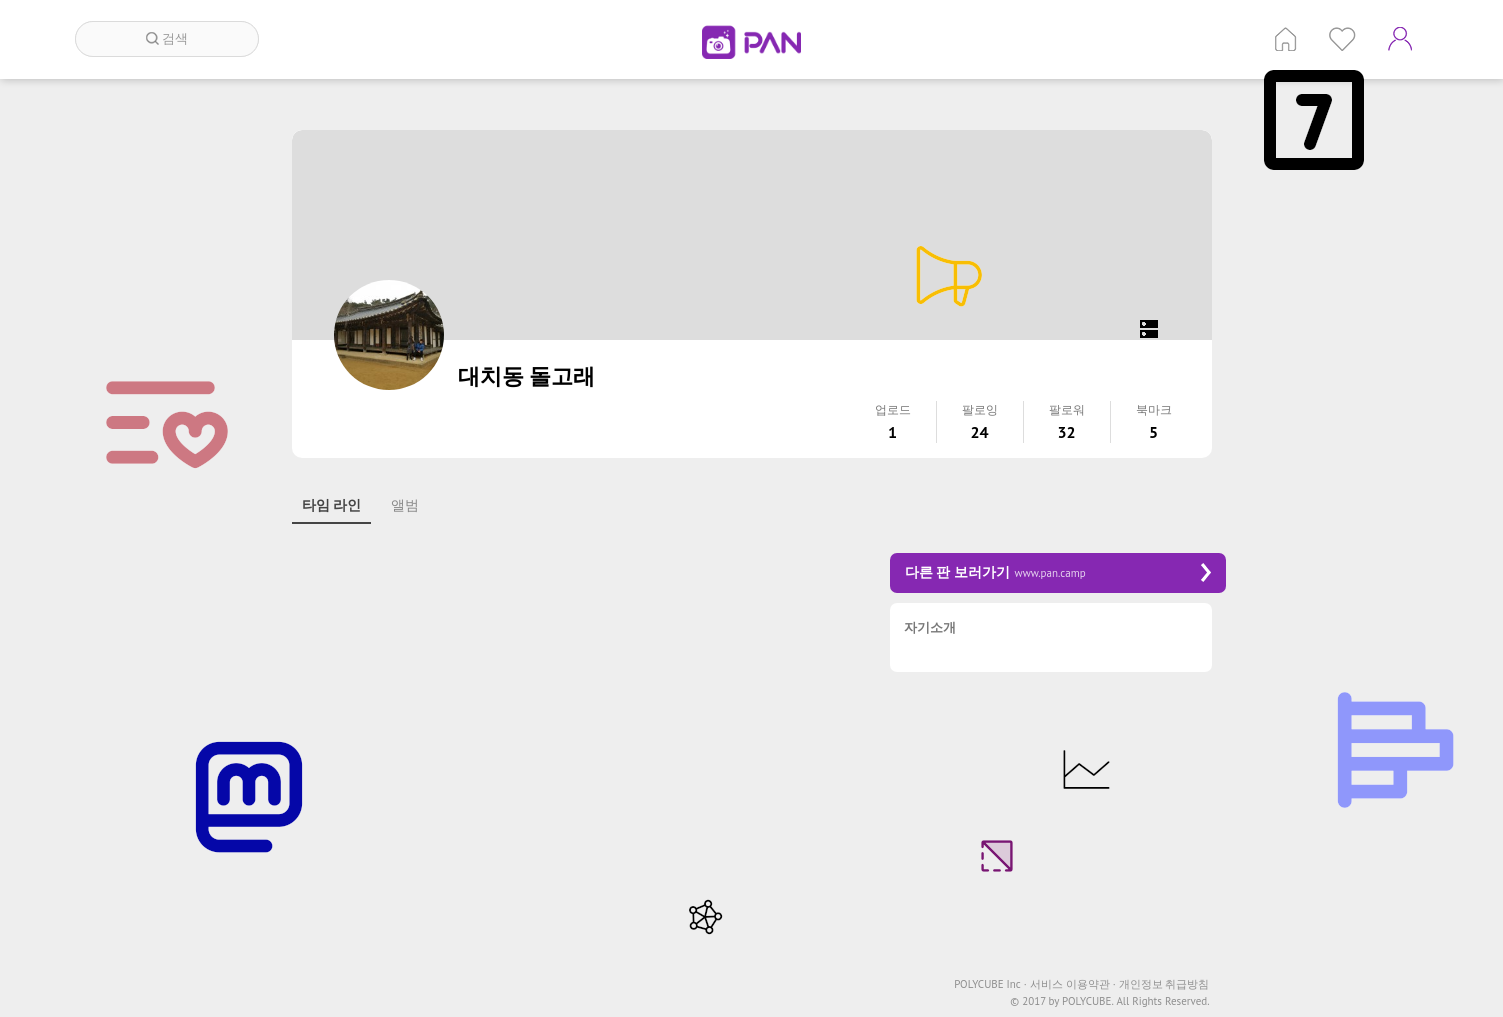 The image size is (1503, 1017). Describe the element at coordinates (1149, 329) in the screenshot. I see `access server or DNS settings` at that location.